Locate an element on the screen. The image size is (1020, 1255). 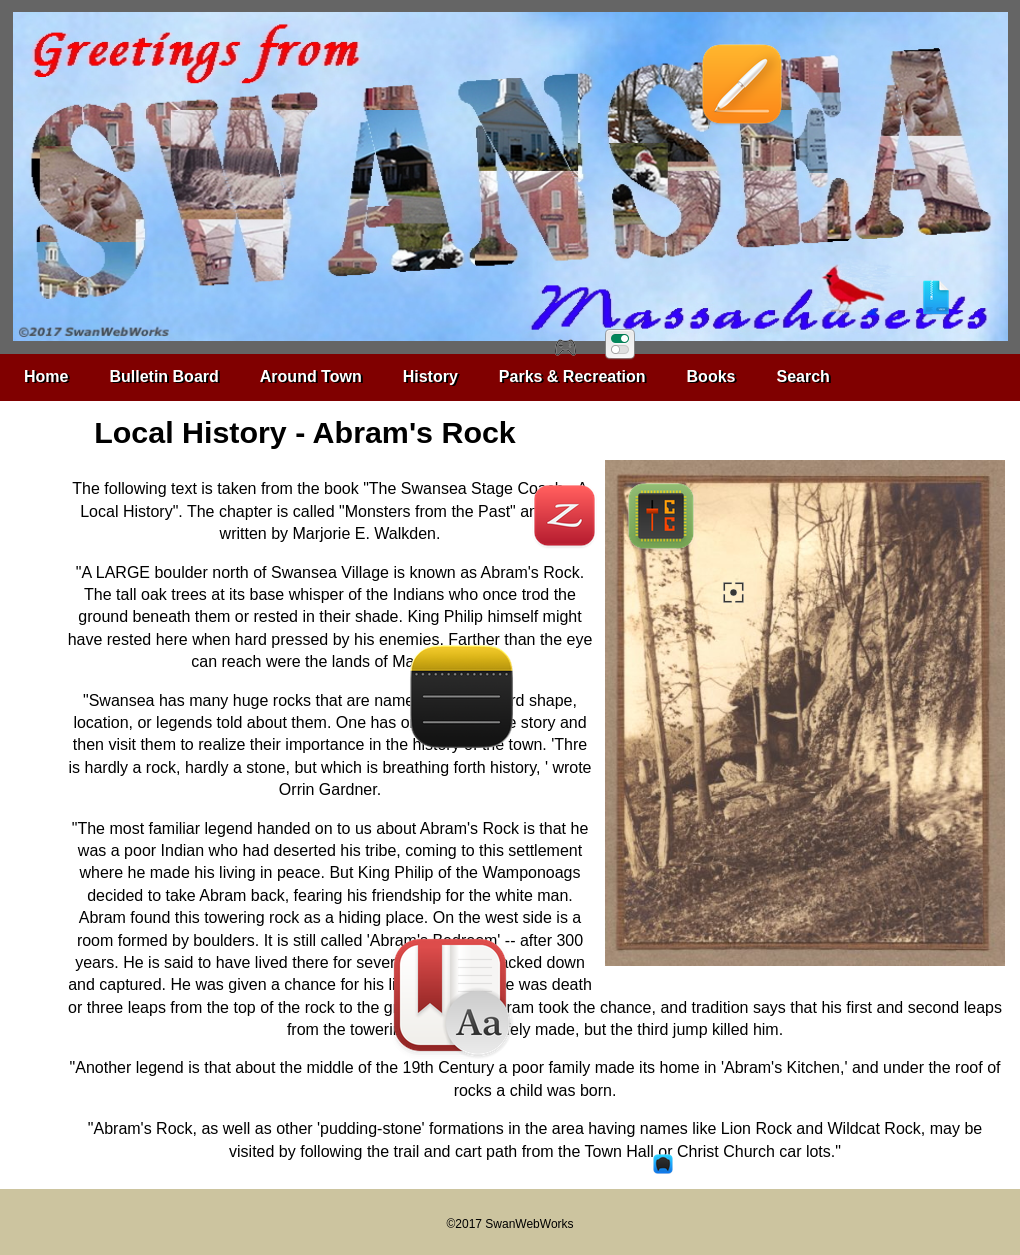
access games and gaming applications is located at coordinates (565, 347).